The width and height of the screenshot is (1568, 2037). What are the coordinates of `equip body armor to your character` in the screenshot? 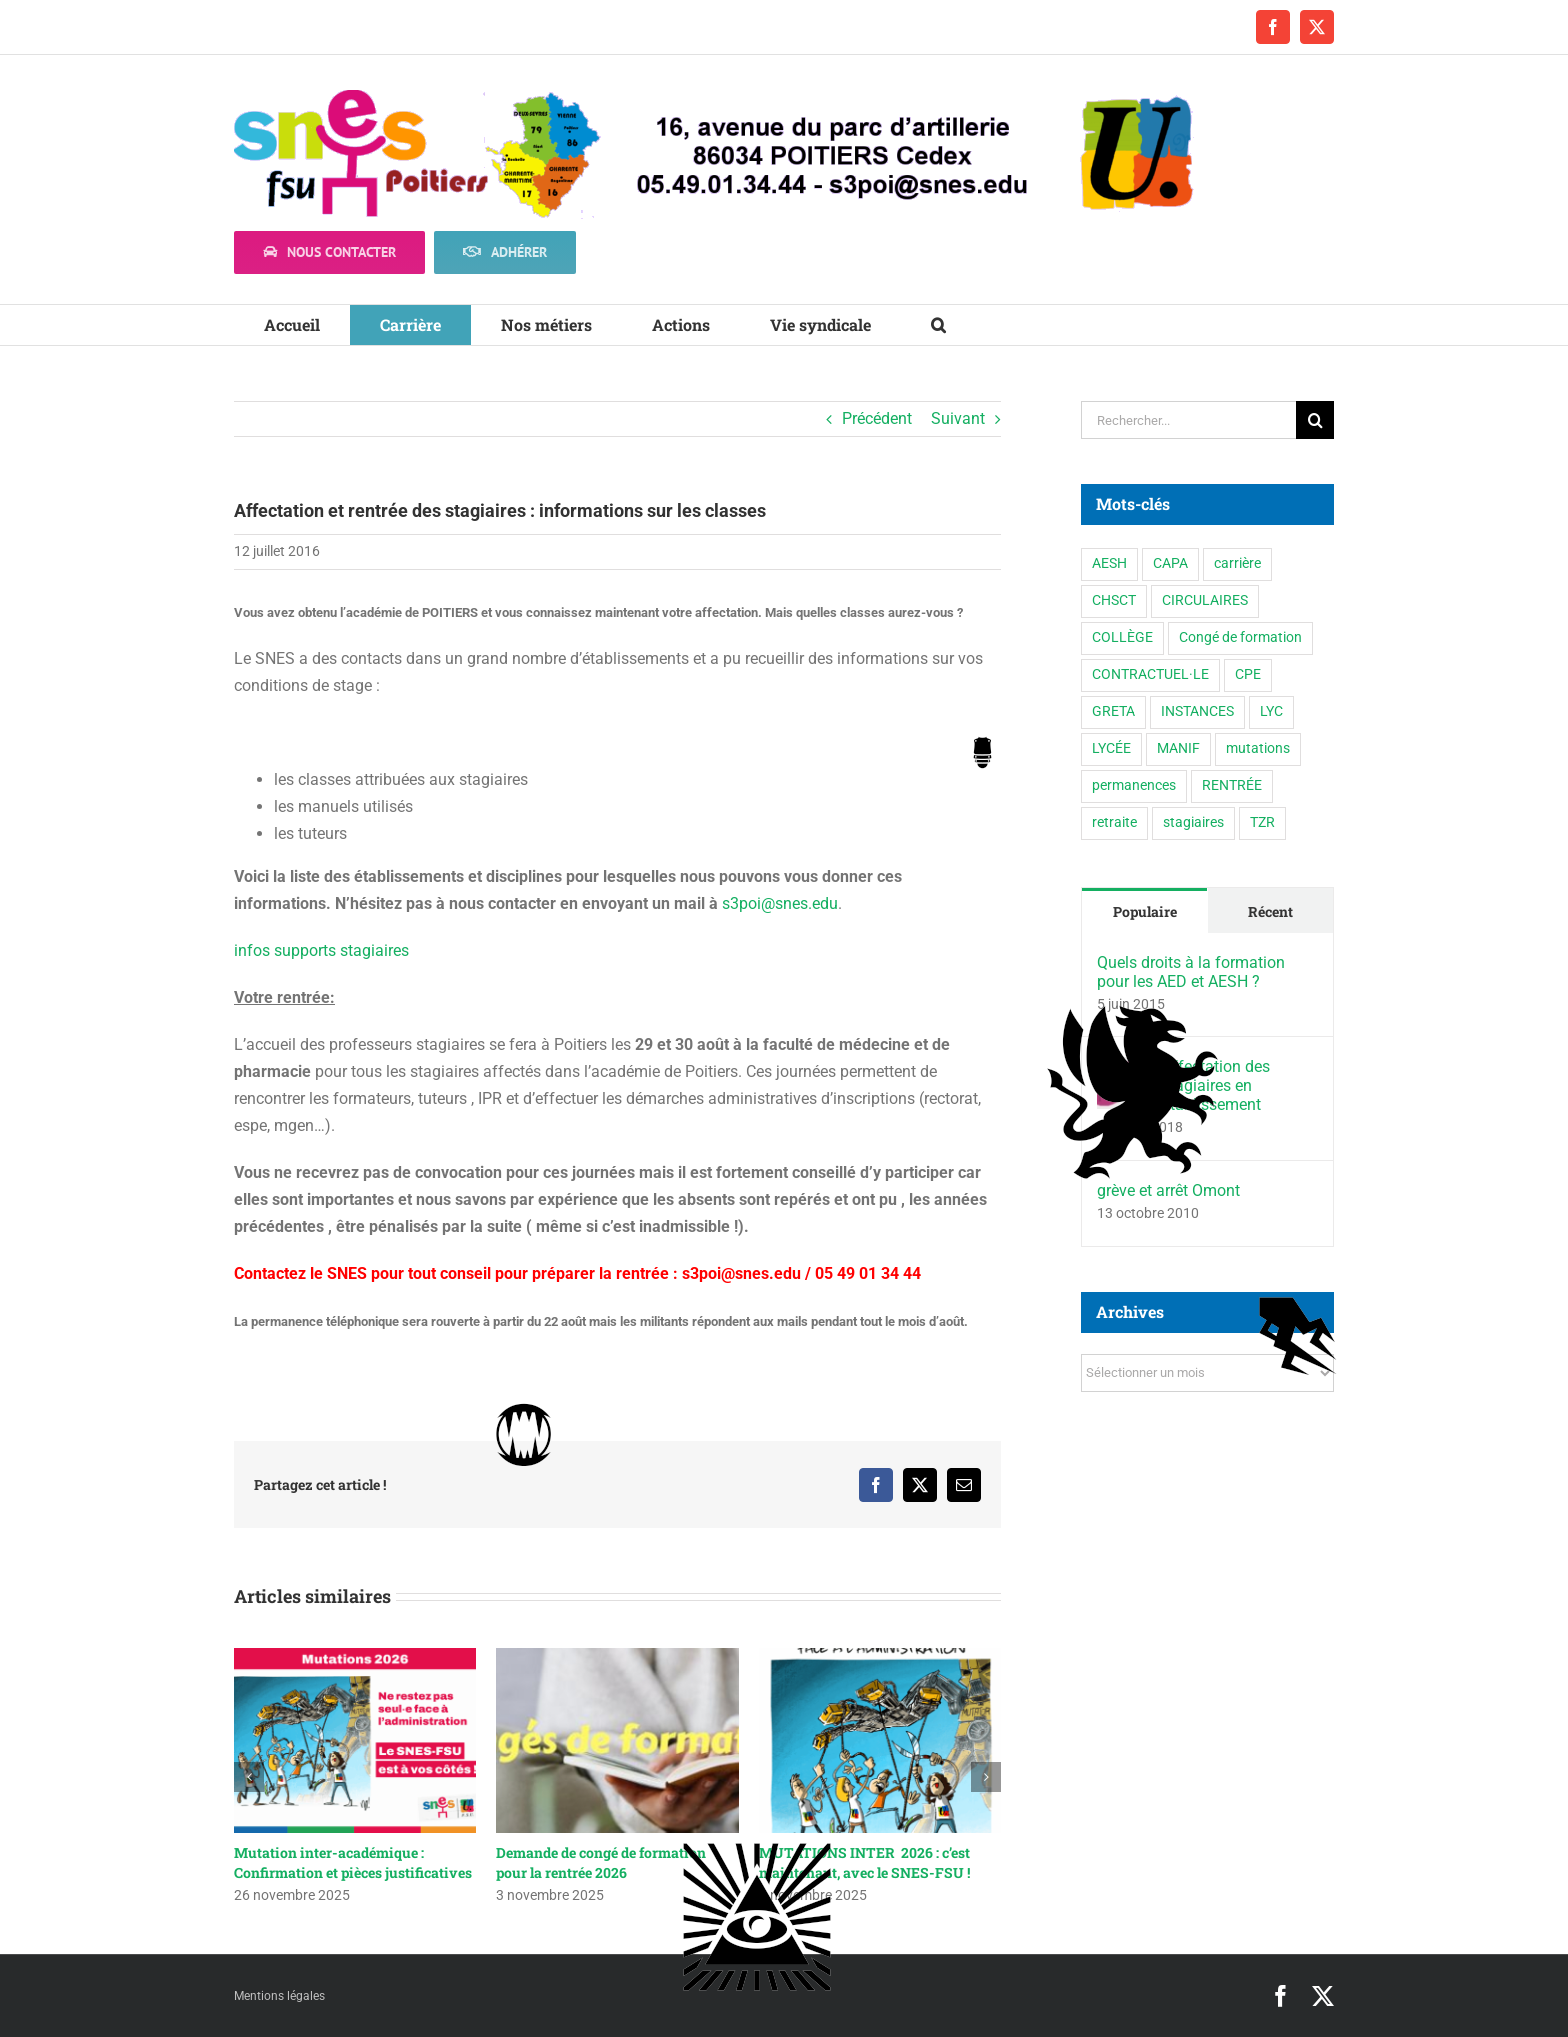 It's located at (982, 752).